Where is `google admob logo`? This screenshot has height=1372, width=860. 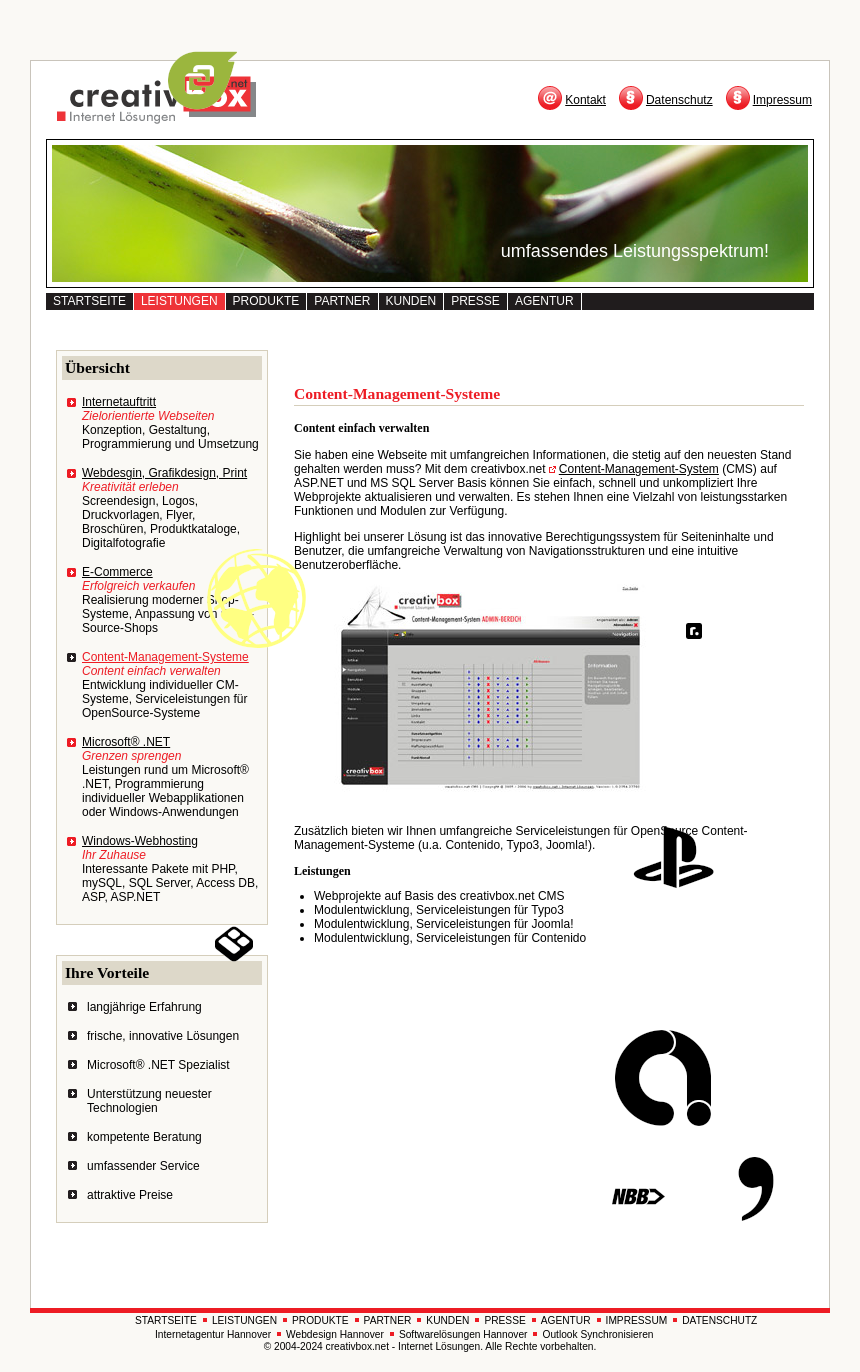 google admob logo is located at coordinates (663, 1078).